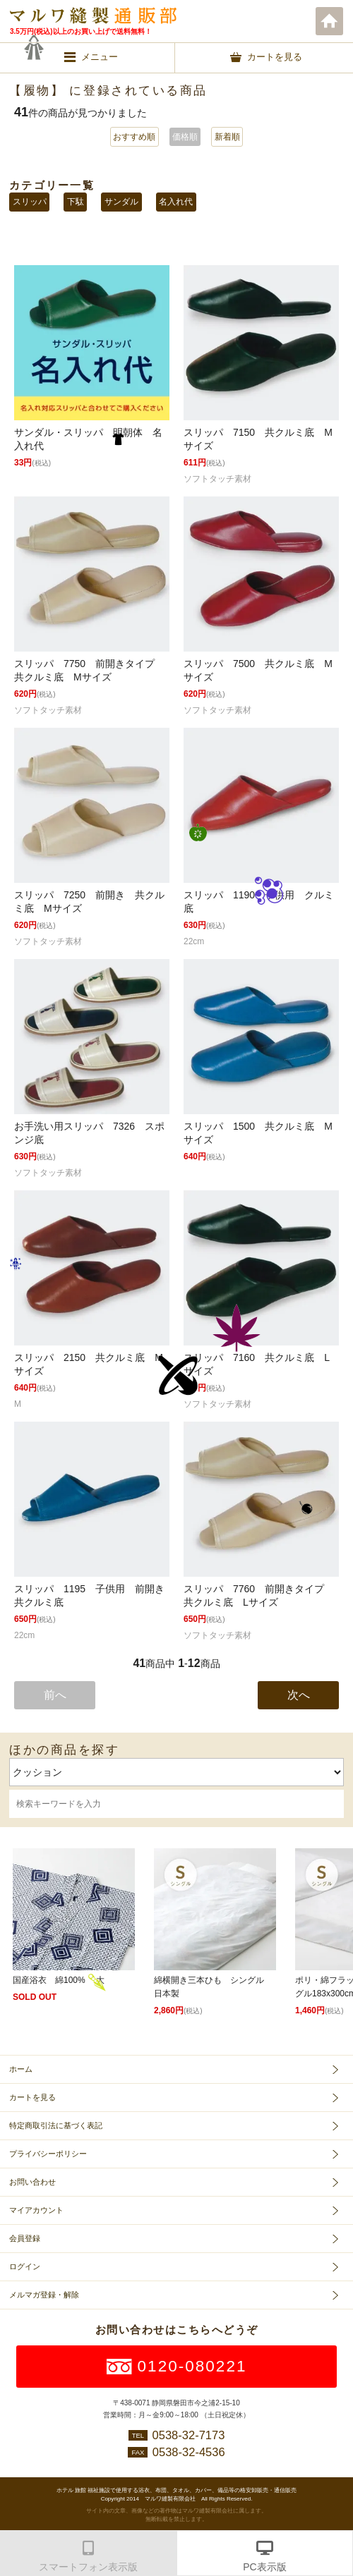 The width and height of the screenshot is (353, 2576). Describe the element at coordinates (118, 439) in the screenshot. I see `browse clothing or apparel items` at that location.